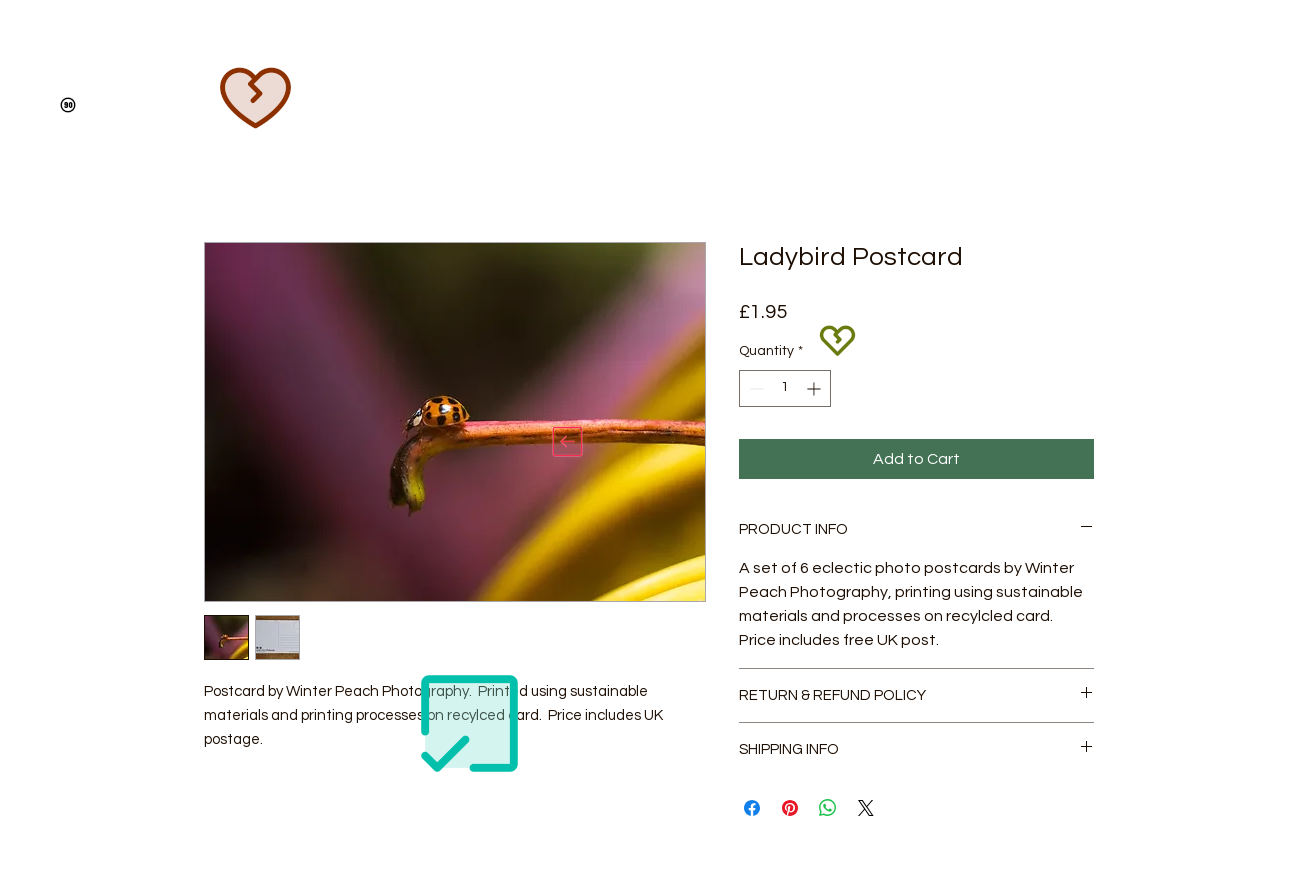 This screenshot has width=1297, height=872. Describe the element at coordinates (567, 441) in the screenshot. I see `go back to previous screen` at that location.